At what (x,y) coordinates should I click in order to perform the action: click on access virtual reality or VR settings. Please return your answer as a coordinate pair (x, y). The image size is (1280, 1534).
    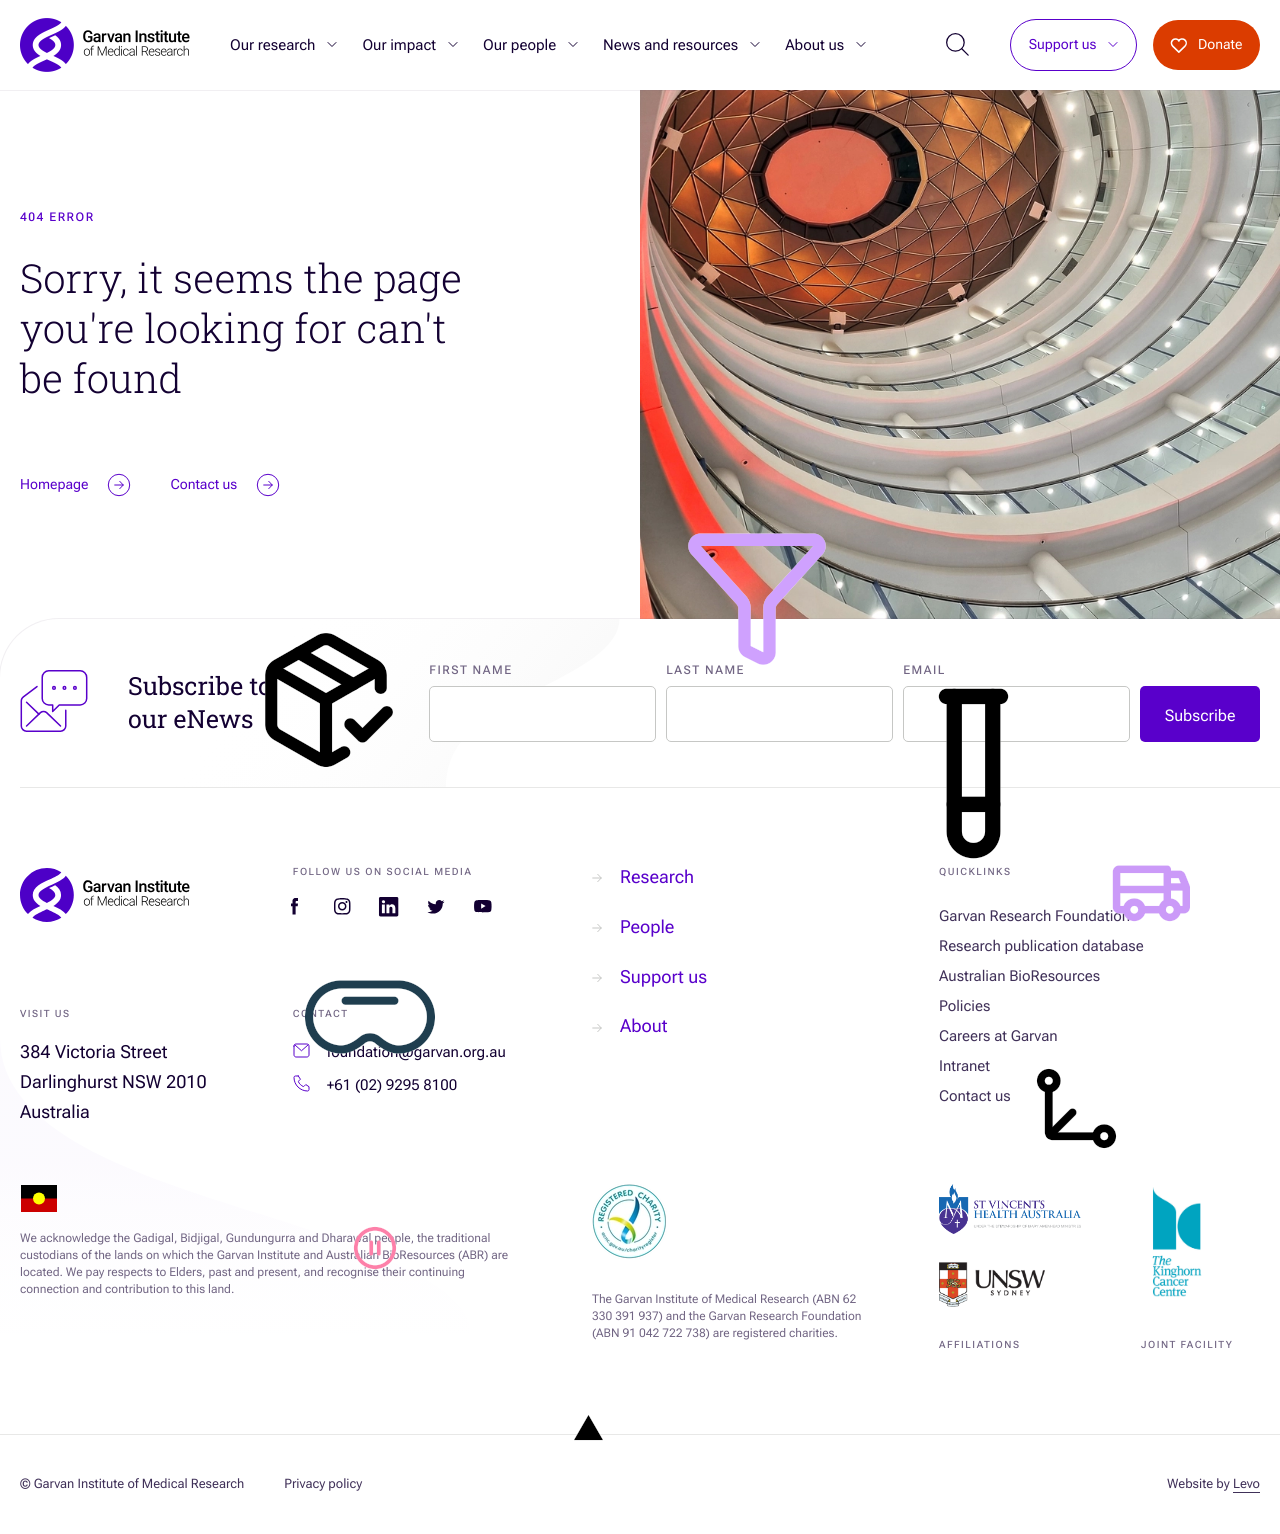
    Looking at the image, I should click on (370, 1017).